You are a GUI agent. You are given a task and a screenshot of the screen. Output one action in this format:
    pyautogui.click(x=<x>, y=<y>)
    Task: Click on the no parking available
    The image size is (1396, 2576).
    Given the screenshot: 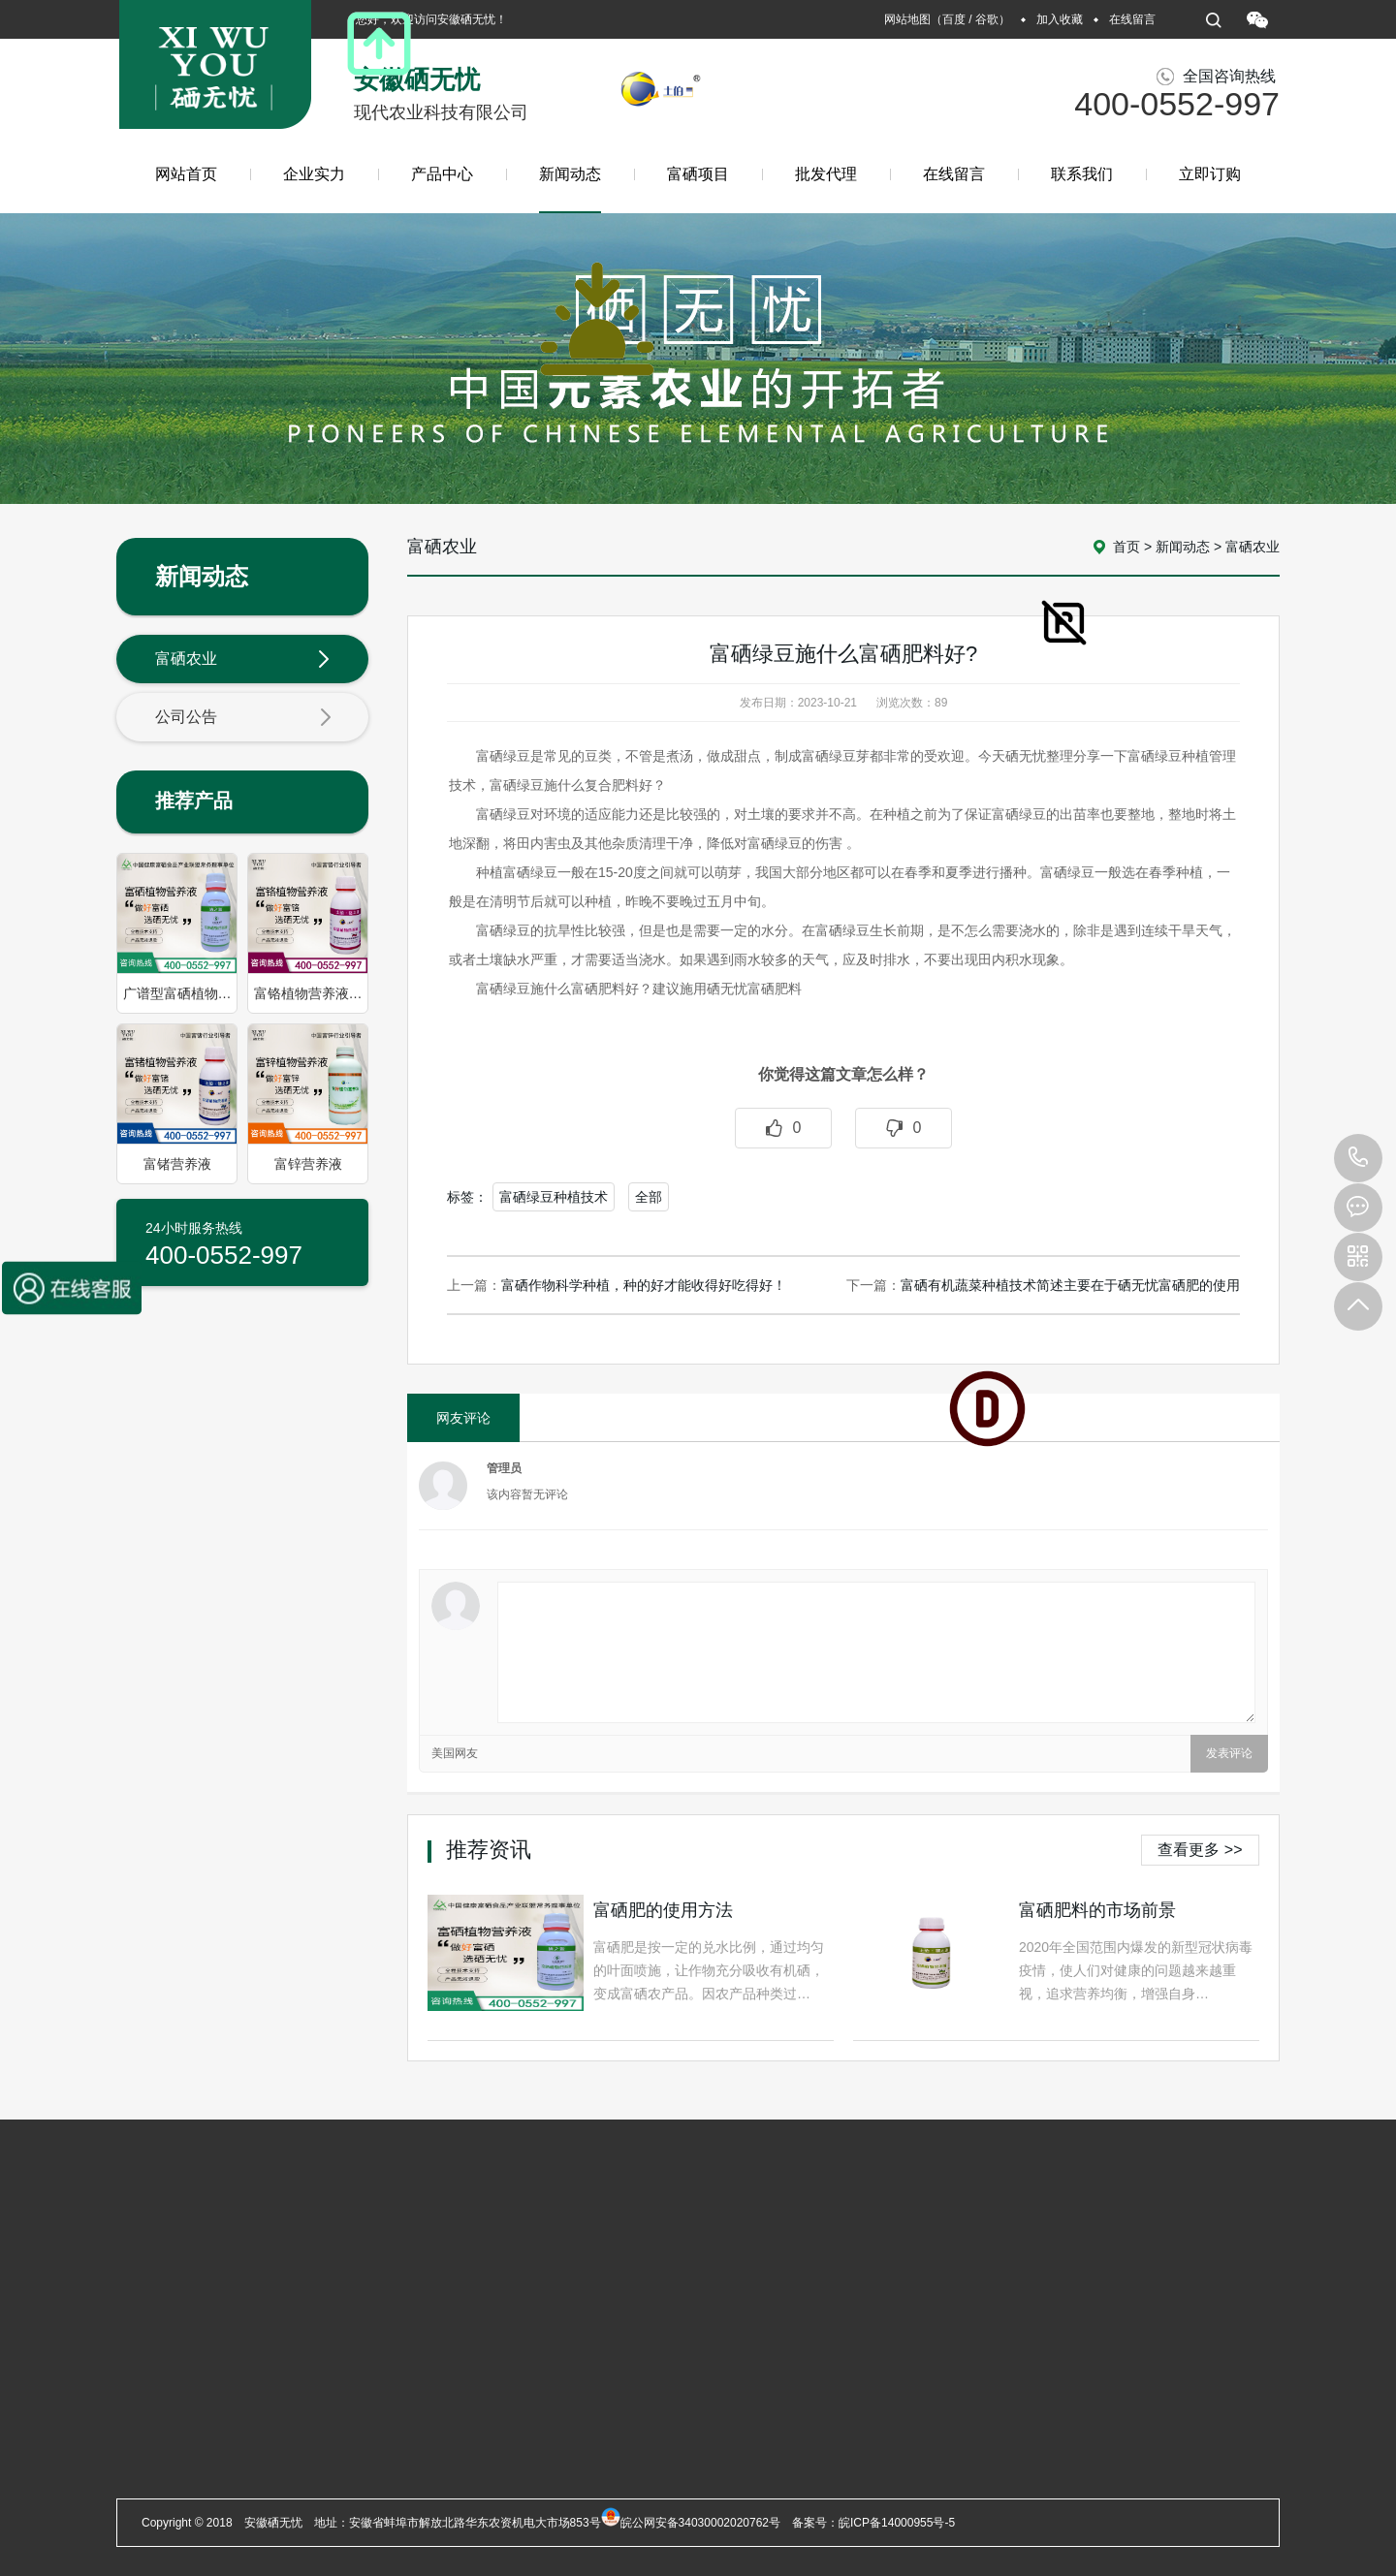 What is the action you would take?
    pyautogui.click(x=1063, y=622)
    